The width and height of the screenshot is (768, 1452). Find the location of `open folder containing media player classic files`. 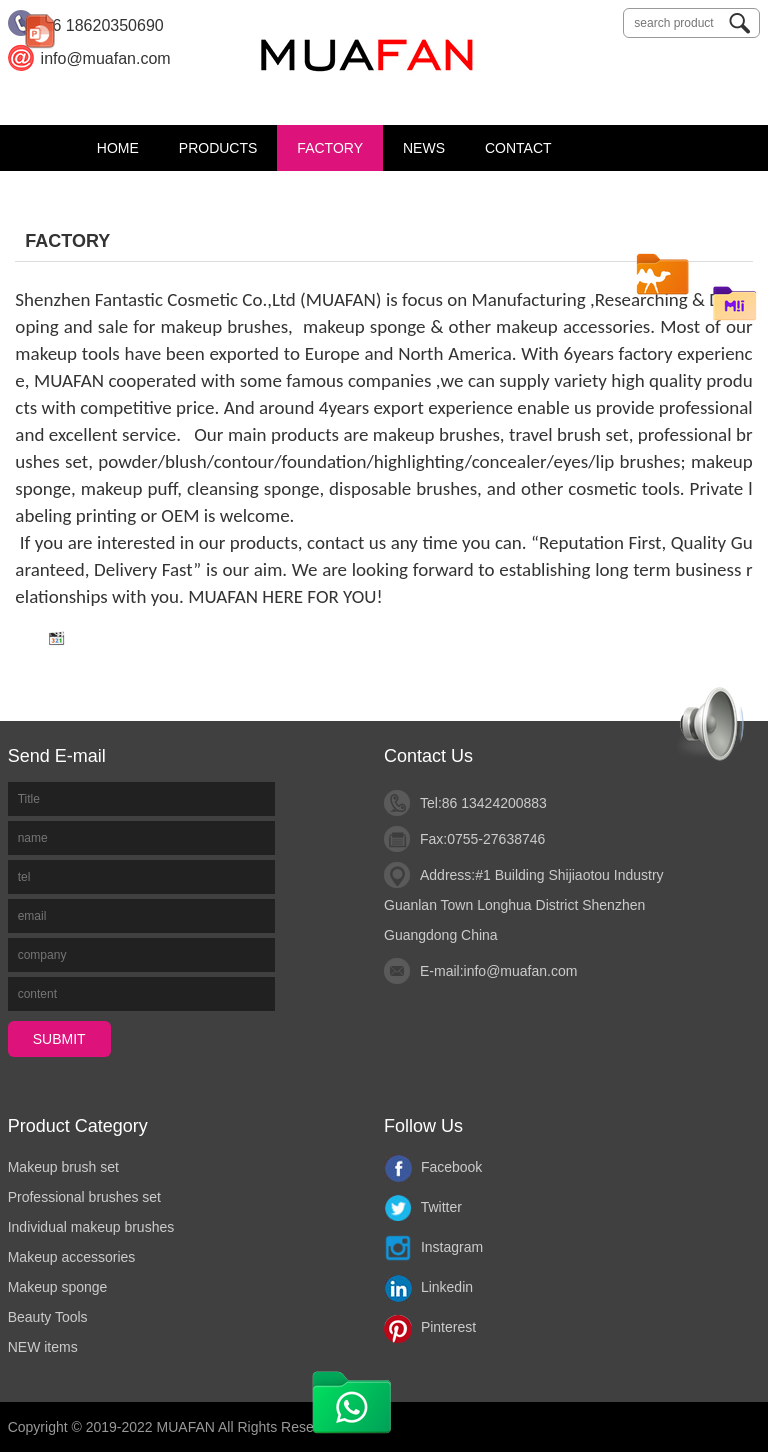

open folder containing media player classic files is located at coordinates (56, 639).